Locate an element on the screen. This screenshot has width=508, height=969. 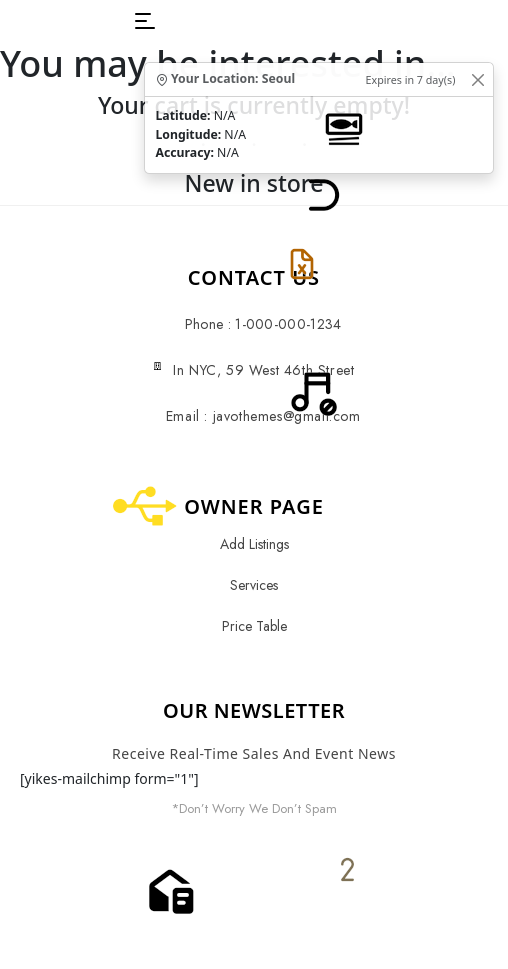
cancel or stop music playback is located at coordinates (313, 392).